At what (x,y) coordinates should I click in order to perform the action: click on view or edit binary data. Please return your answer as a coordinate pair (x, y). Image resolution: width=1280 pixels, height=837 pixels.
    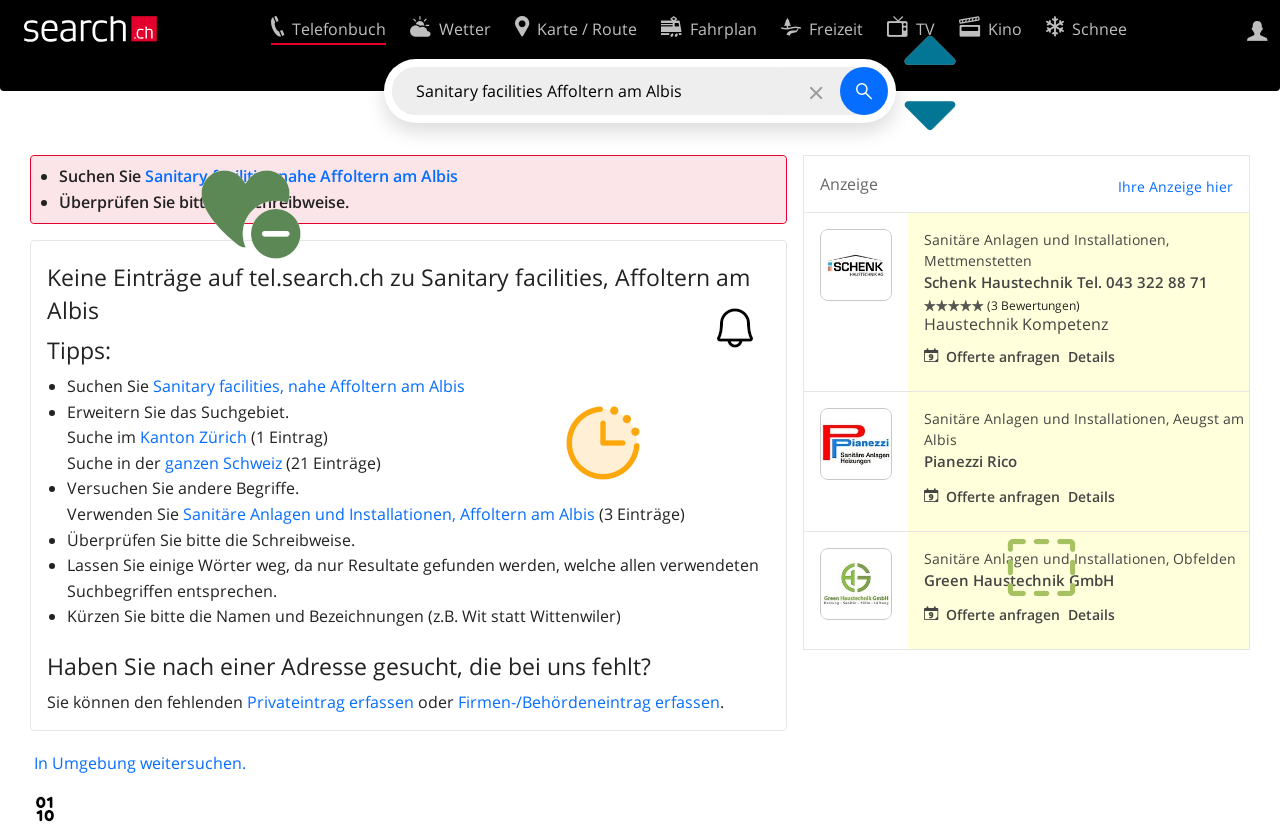
    Looking at the image, I should click on (45, 809).